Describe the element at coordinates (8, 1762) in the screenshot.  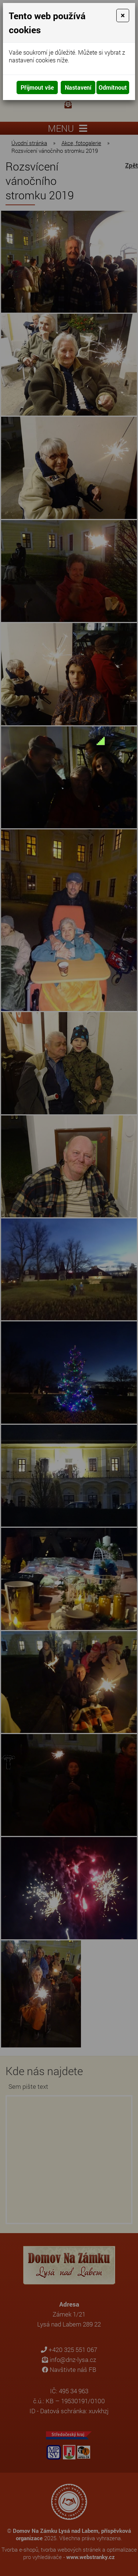
I see `represents african or savanna themed content` at that location.